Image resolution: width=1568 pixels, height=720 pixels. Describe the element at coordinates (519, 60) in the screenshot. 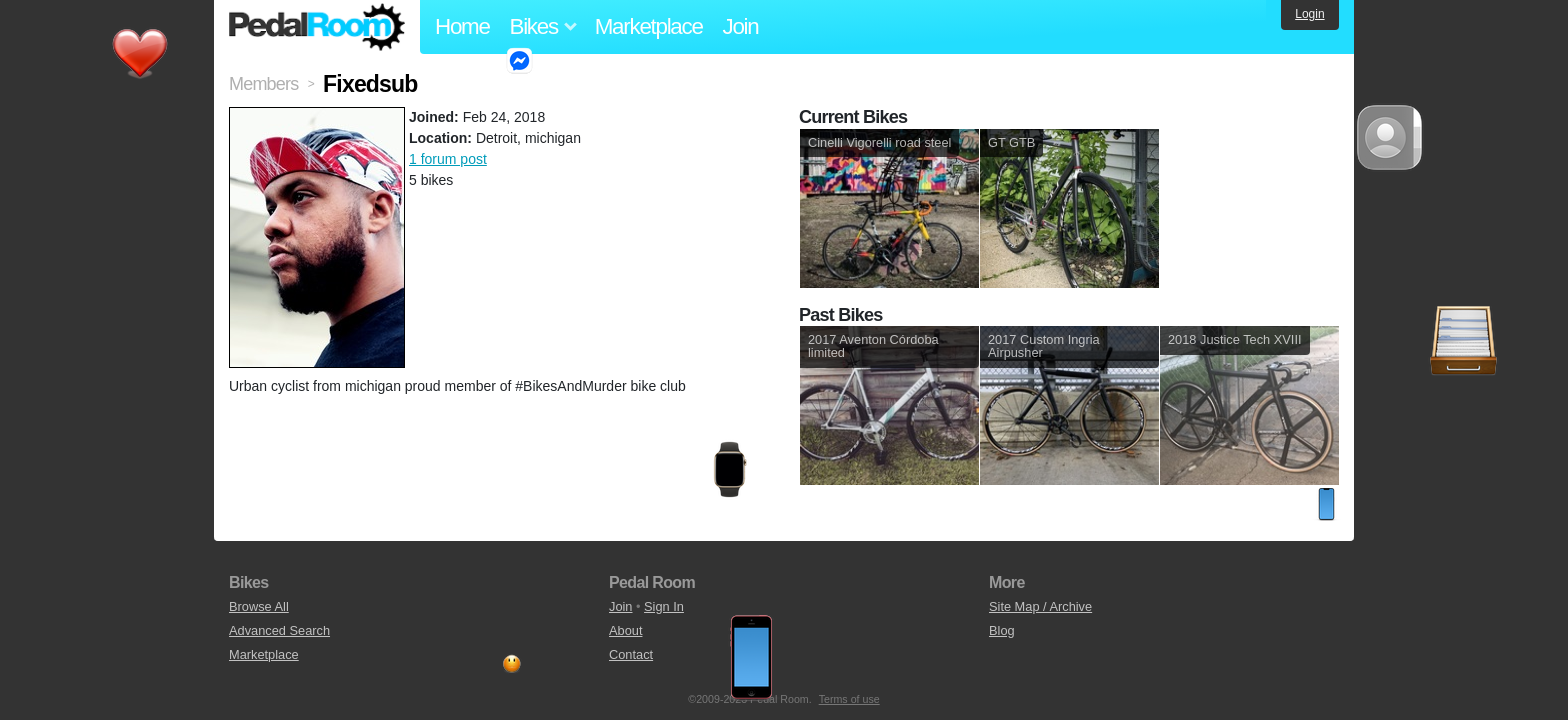

I see `open facebook messenger app` at that location.